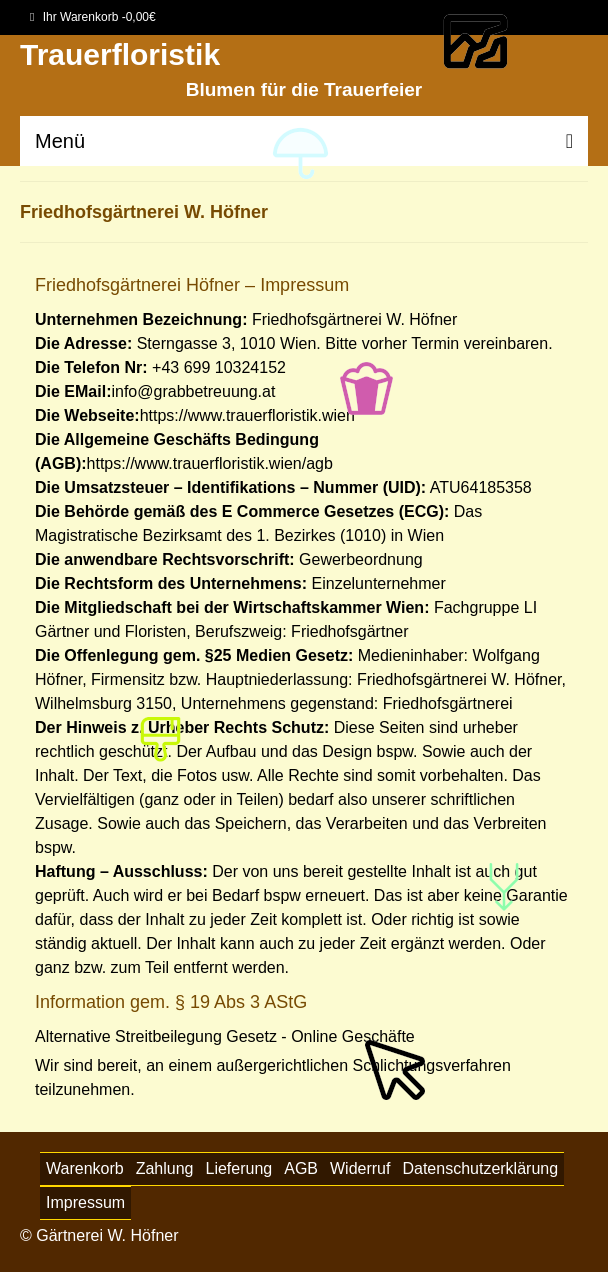  What do you see at coordinates (366, 390) in the screenshot?
I see `access movies or entertainment content` at bounding box center [366, 390].